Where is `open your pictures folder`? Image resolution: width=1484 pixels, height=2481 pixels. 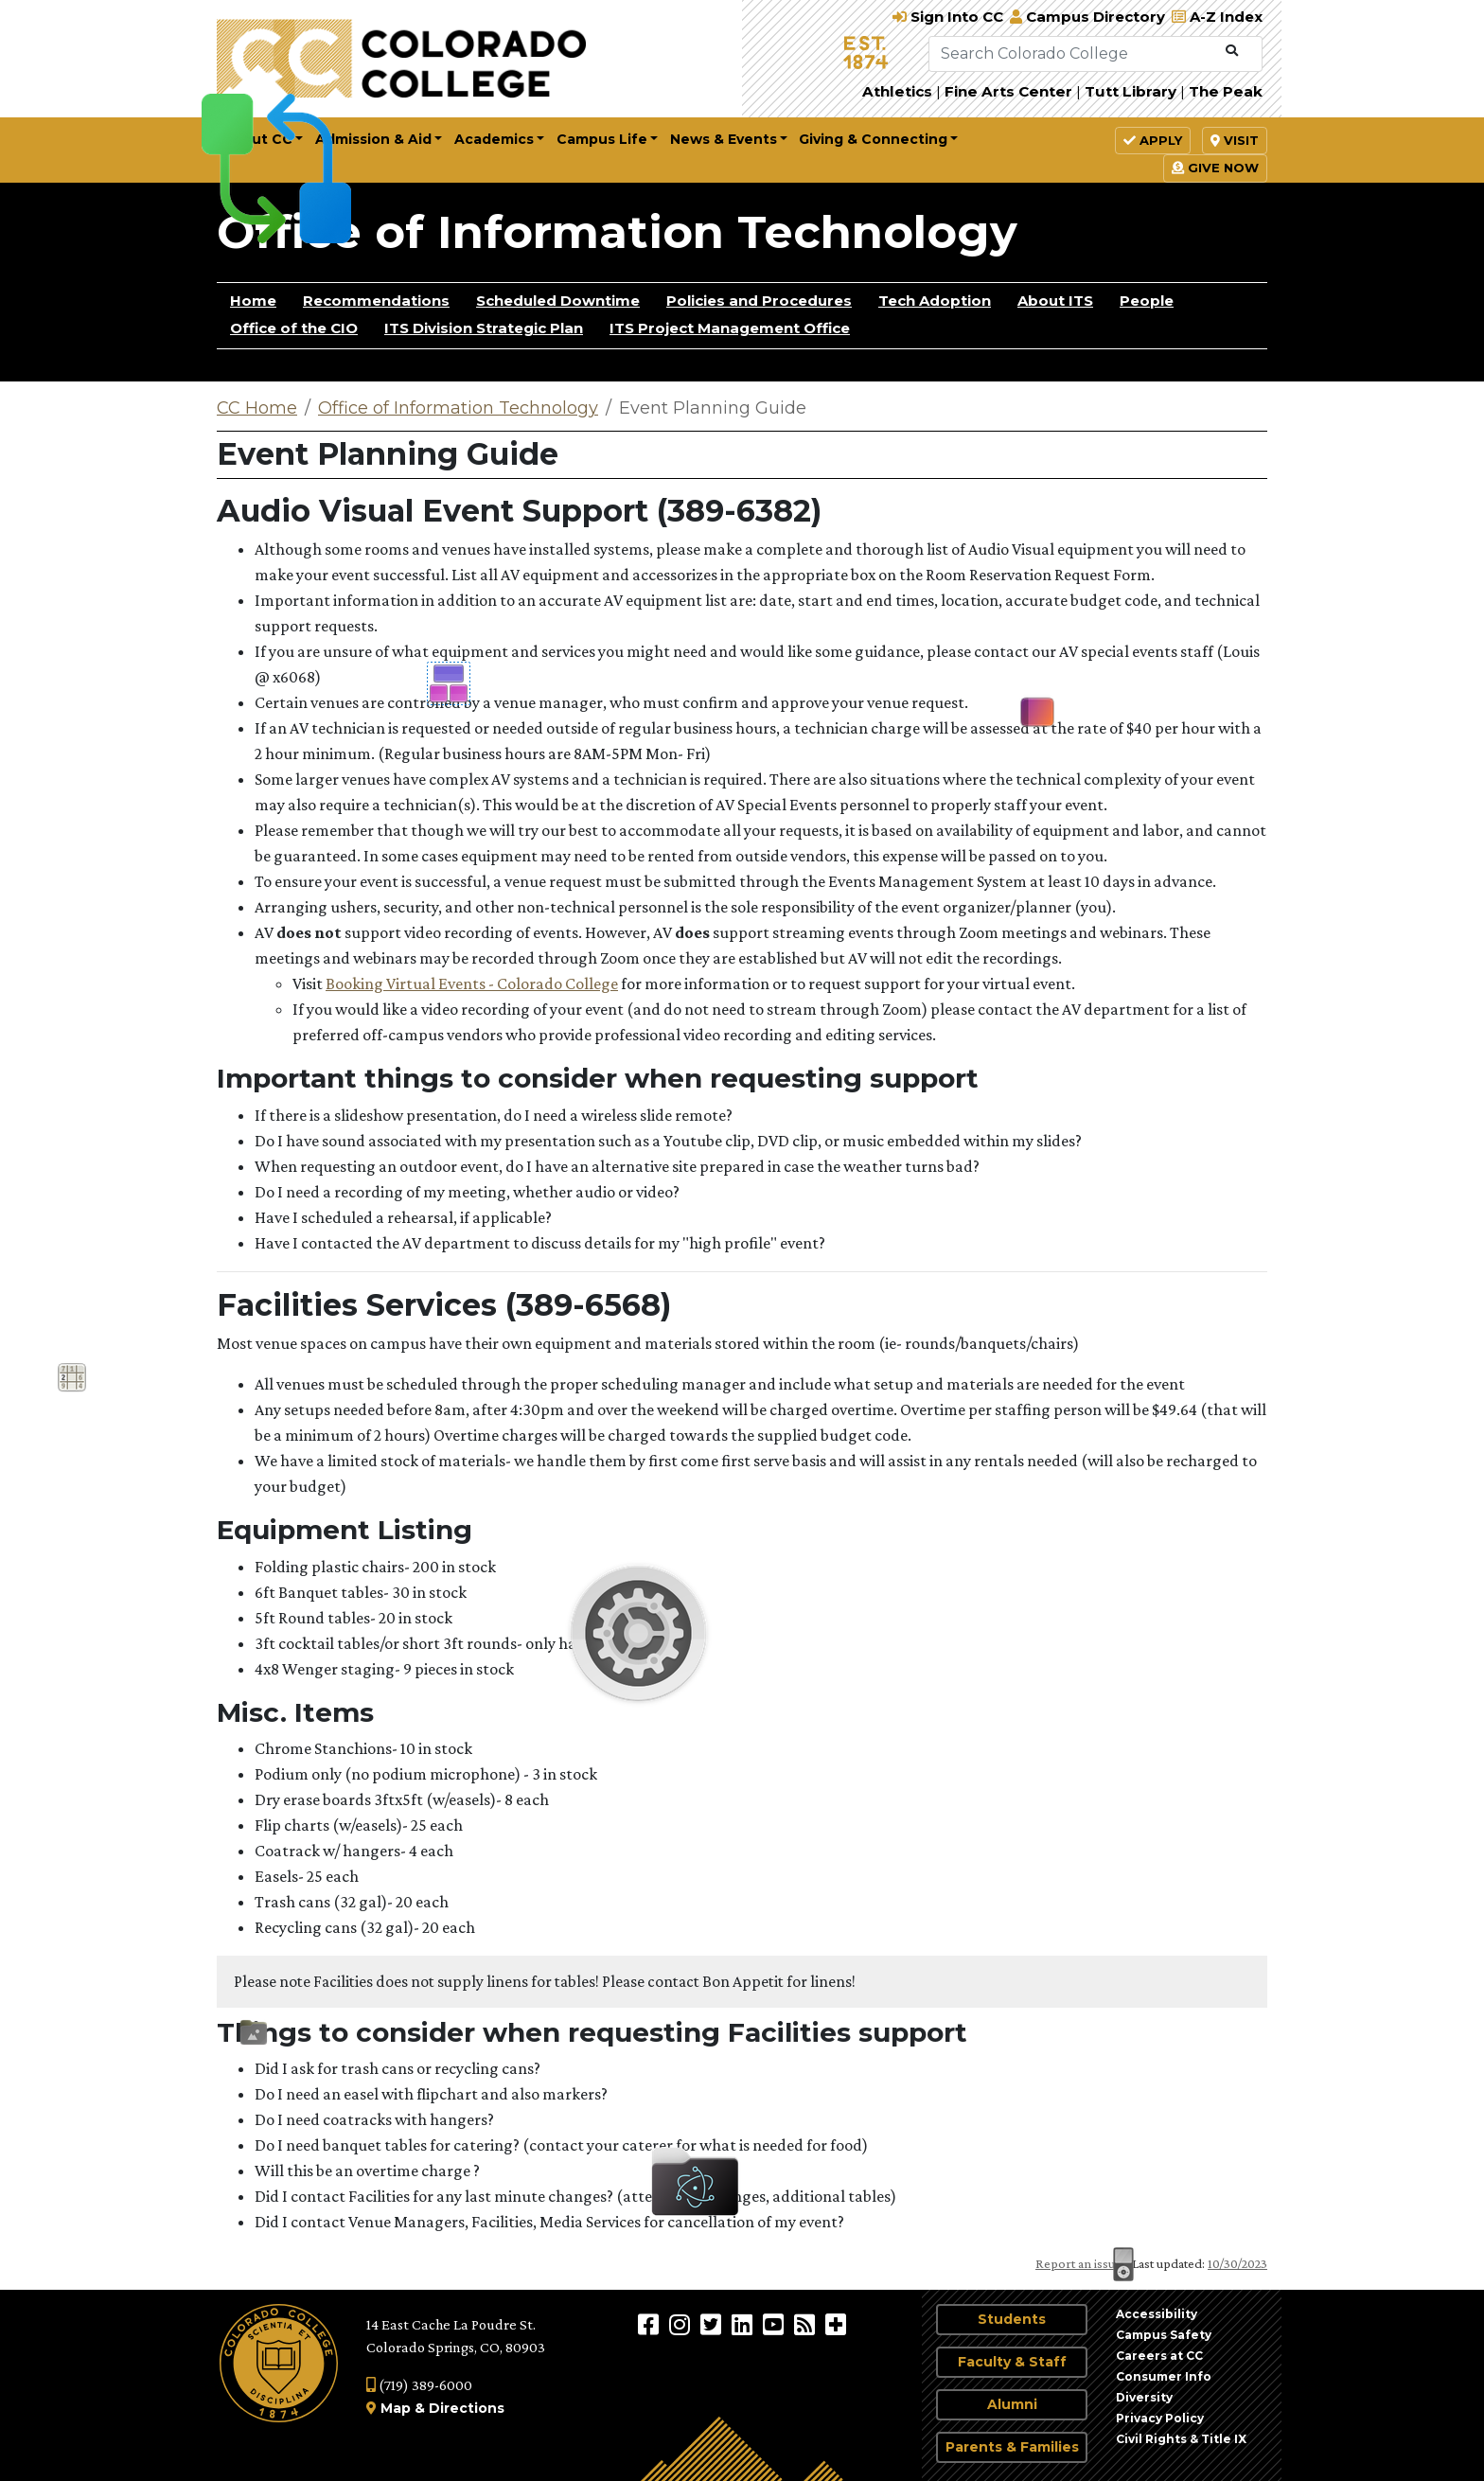 open your pictures folder is located at coordinates (254, 2032).